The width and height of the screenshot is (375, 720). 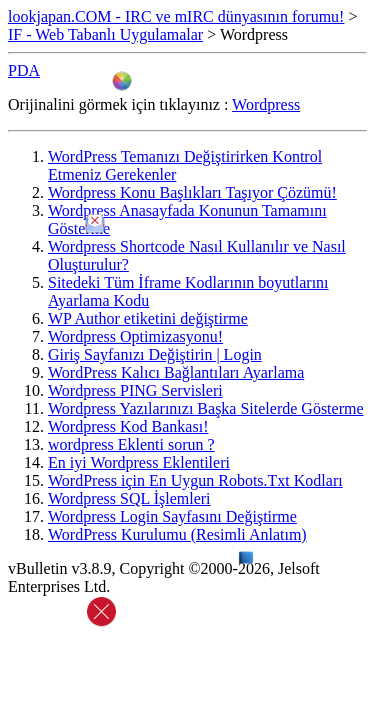 I want to click on mark email as spam or junk, so click(x=95, y=224).